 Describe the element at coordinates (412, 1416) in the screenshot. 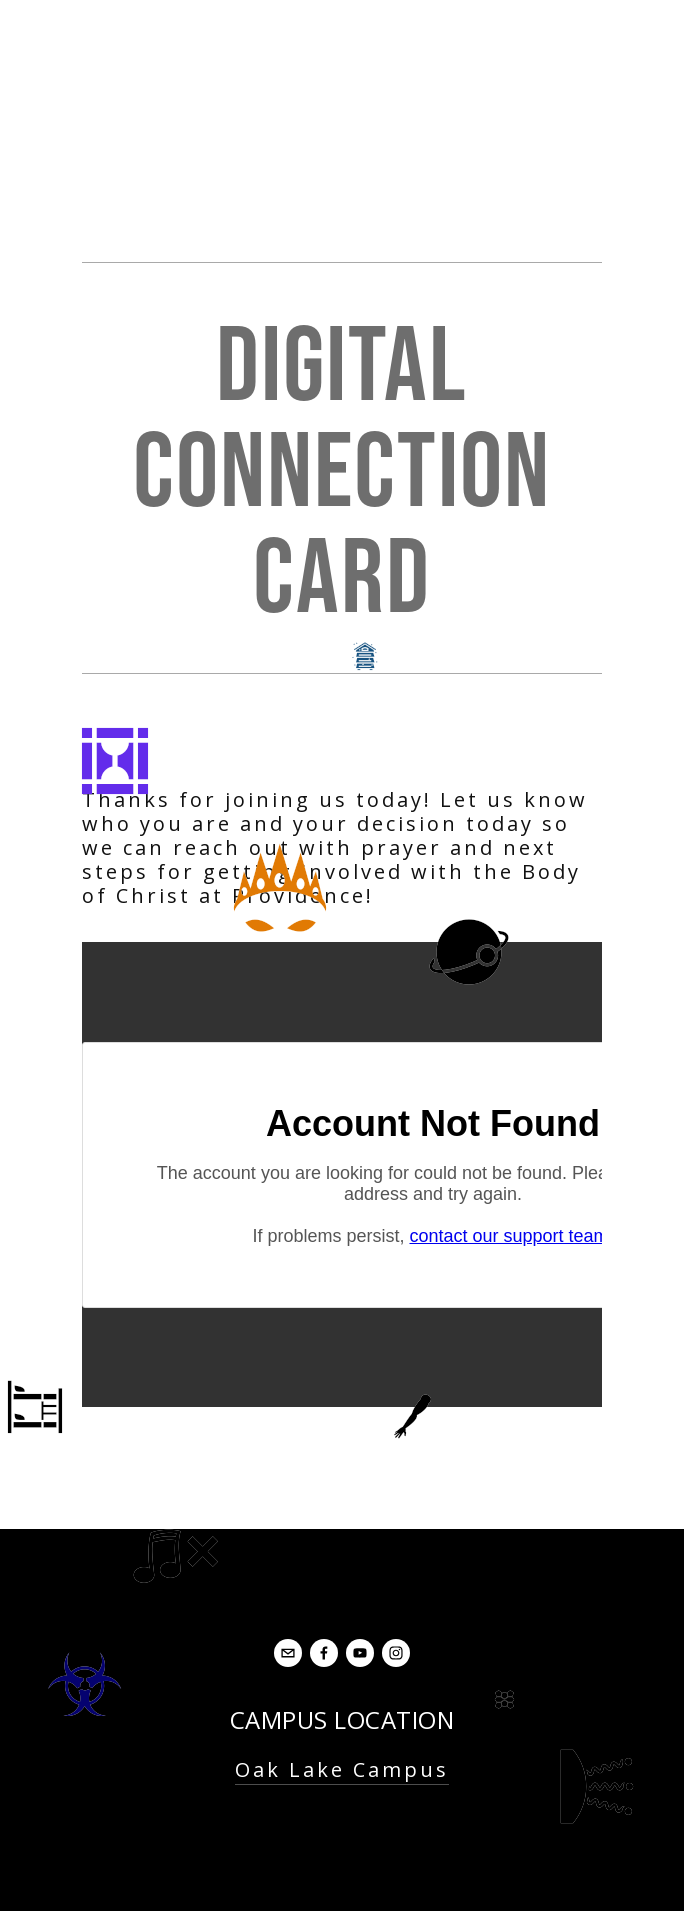

I see `select arm or upper limb in character customization` at that location.